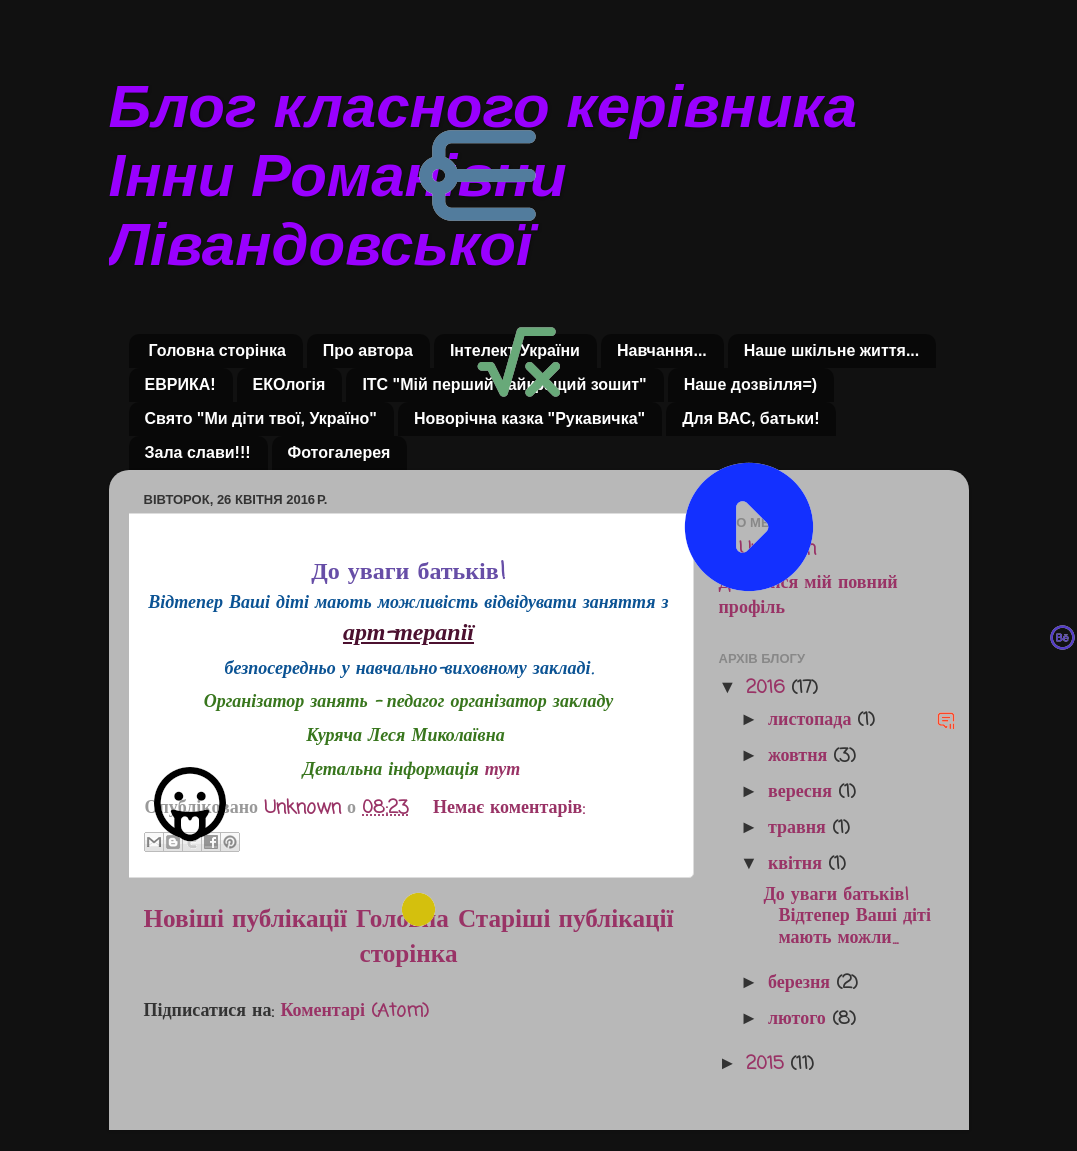 The image size is (1077, 1151). Describe the element at coordinates (749, 527) in the screenshot. I see `play media or video content` at that location.